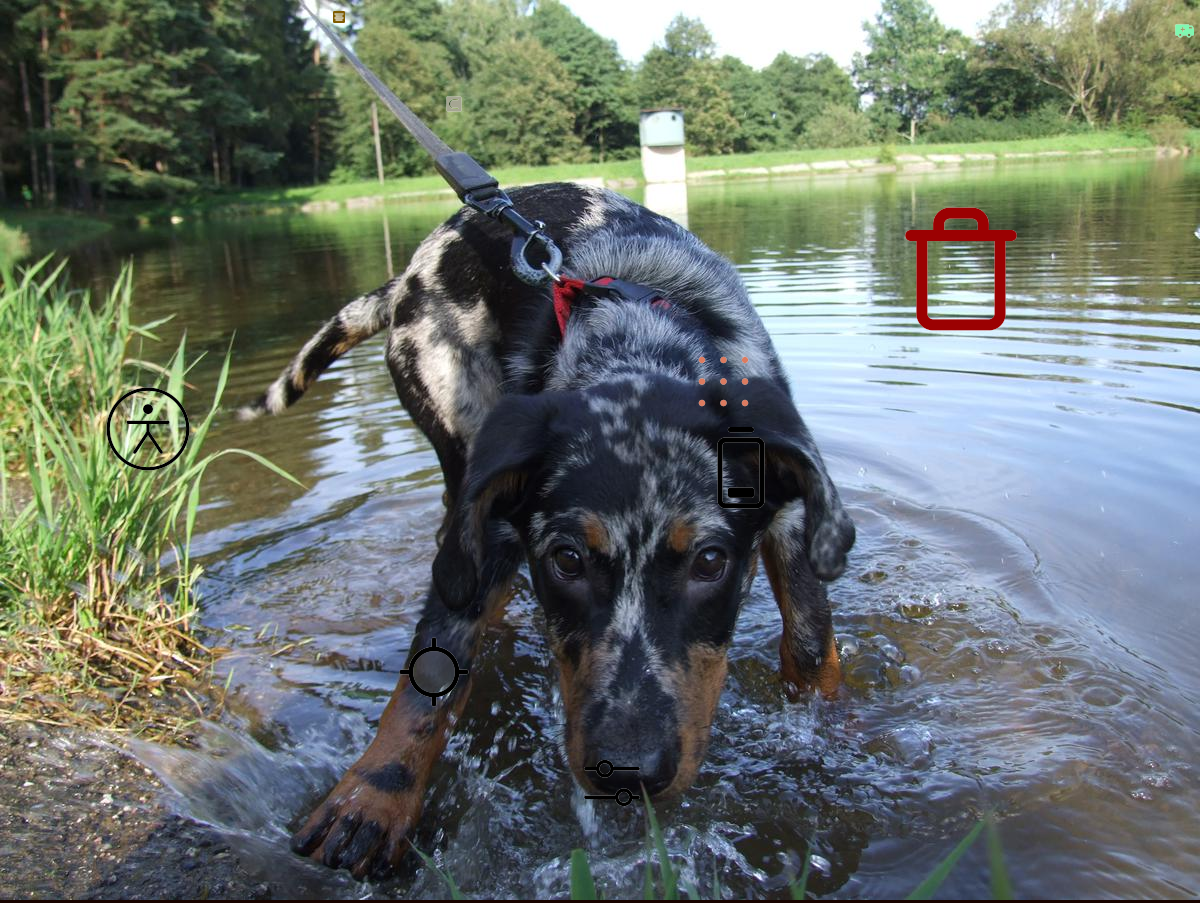  Describe the element at coordinates (1184, 30) in the screenshot. I see `request emergency medical services` at that location.